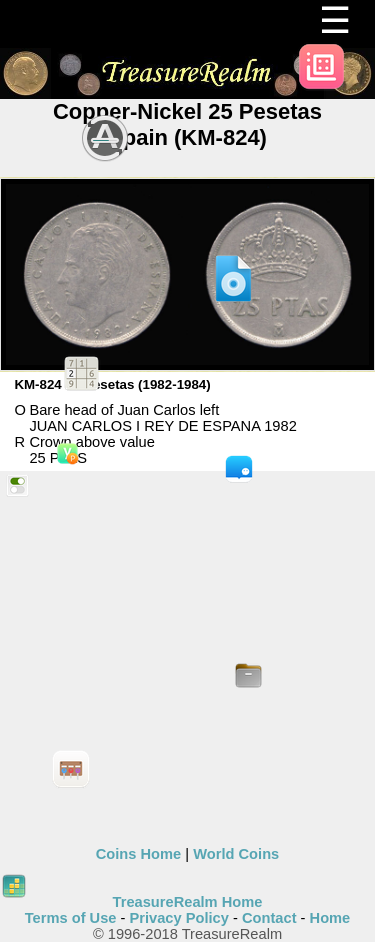 This screenshot has width=375, height=942. Describe the element at coordinates (105, 138) in the screenshot. I see `open the software updater application` at that location.